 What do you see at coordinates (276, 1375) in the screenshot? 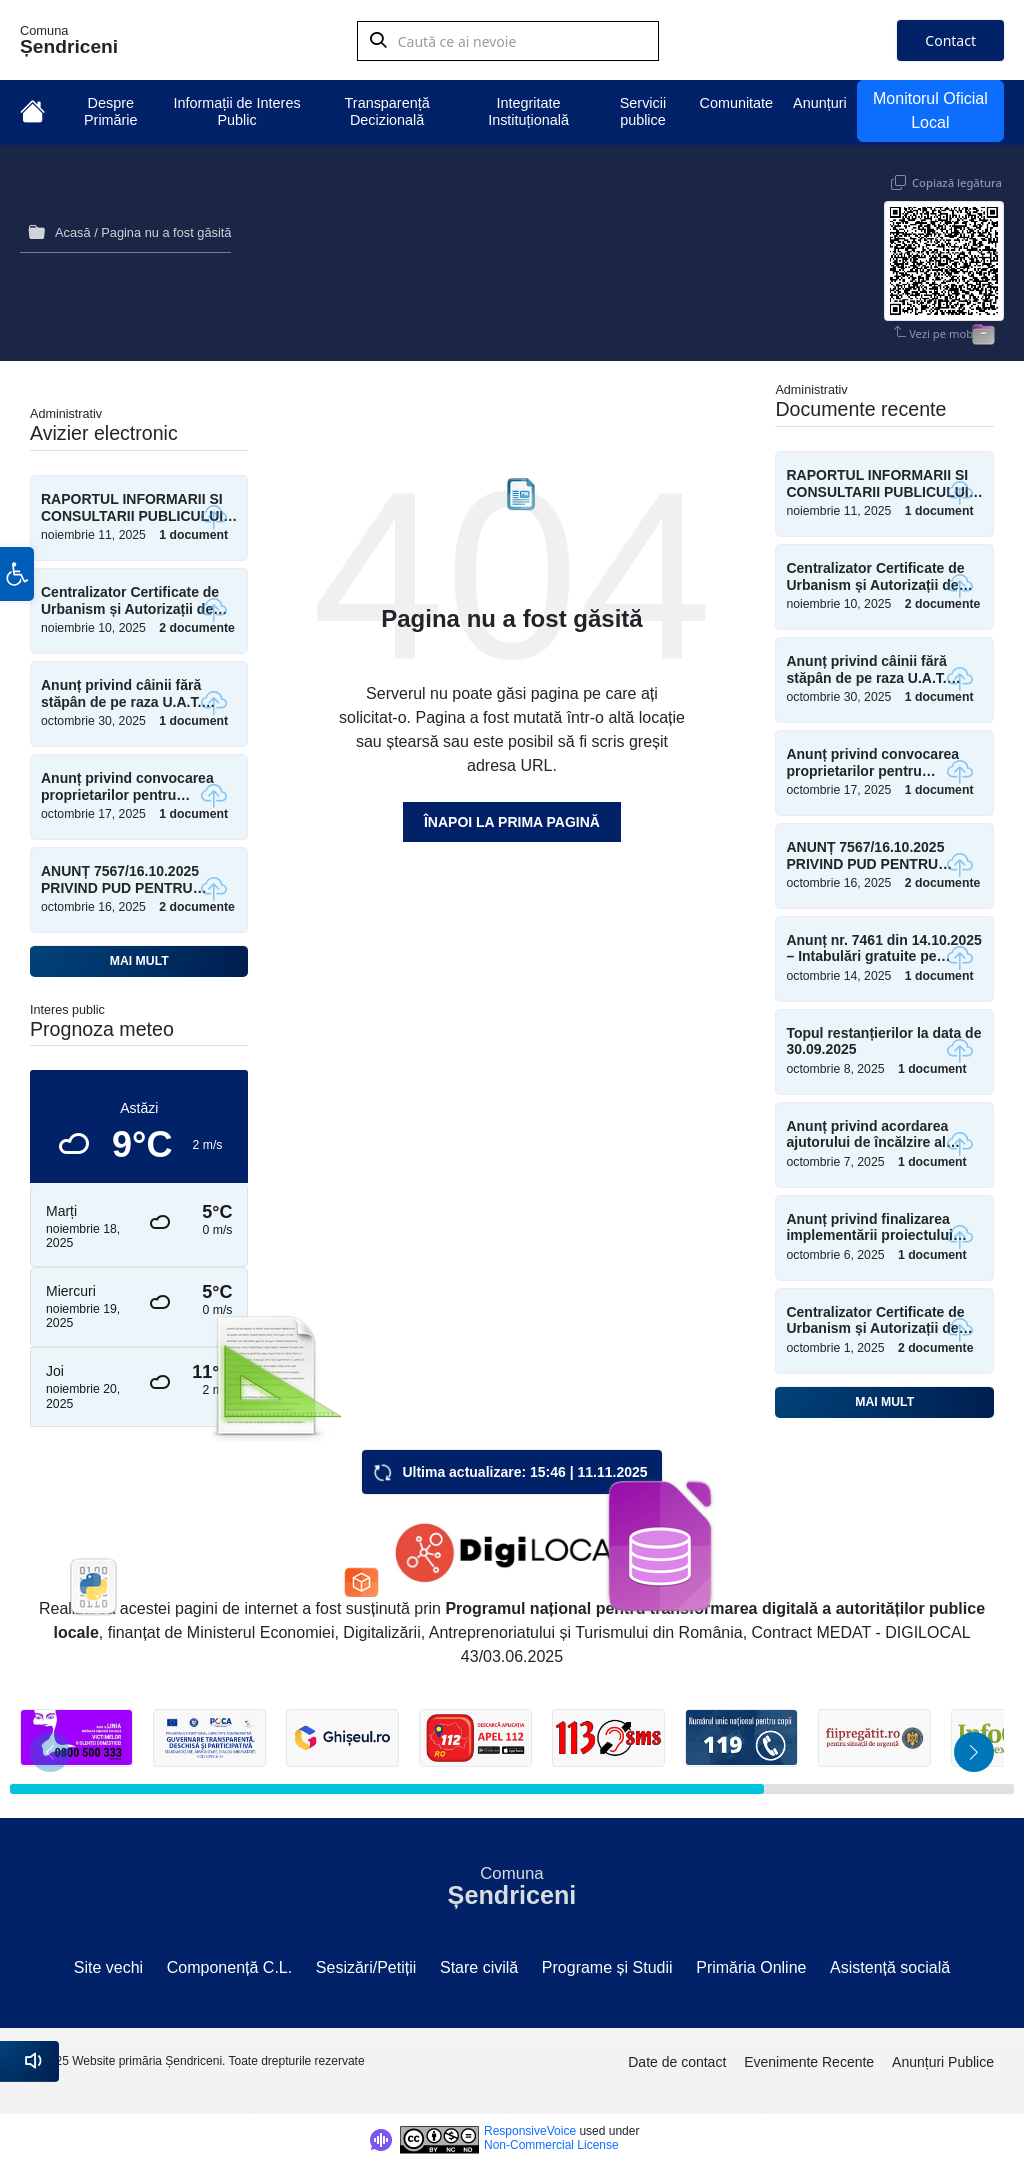
I see `configure page layout settings` at bounding box center [276, 1375].